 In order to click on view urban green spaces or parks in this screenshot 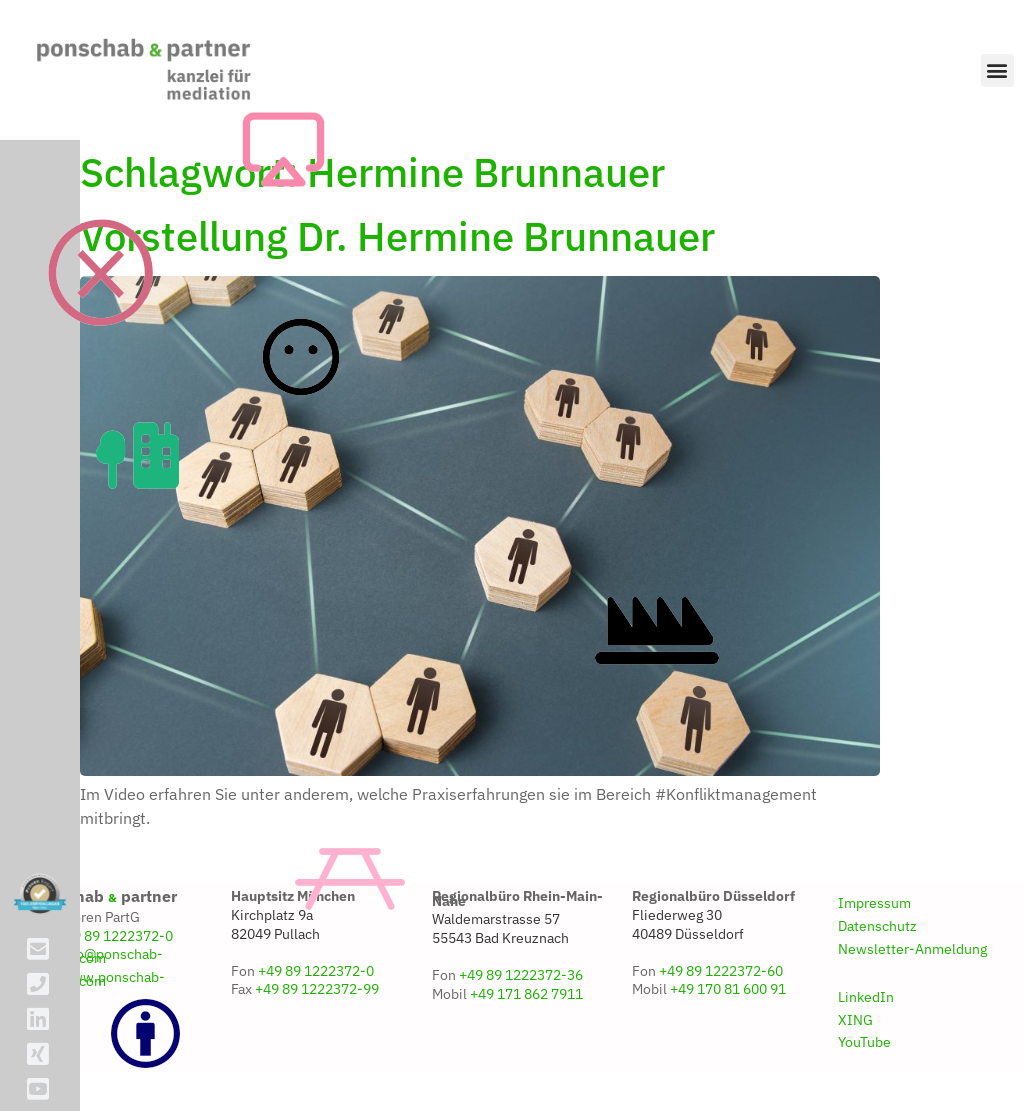, I will do `click(137, 455)`.